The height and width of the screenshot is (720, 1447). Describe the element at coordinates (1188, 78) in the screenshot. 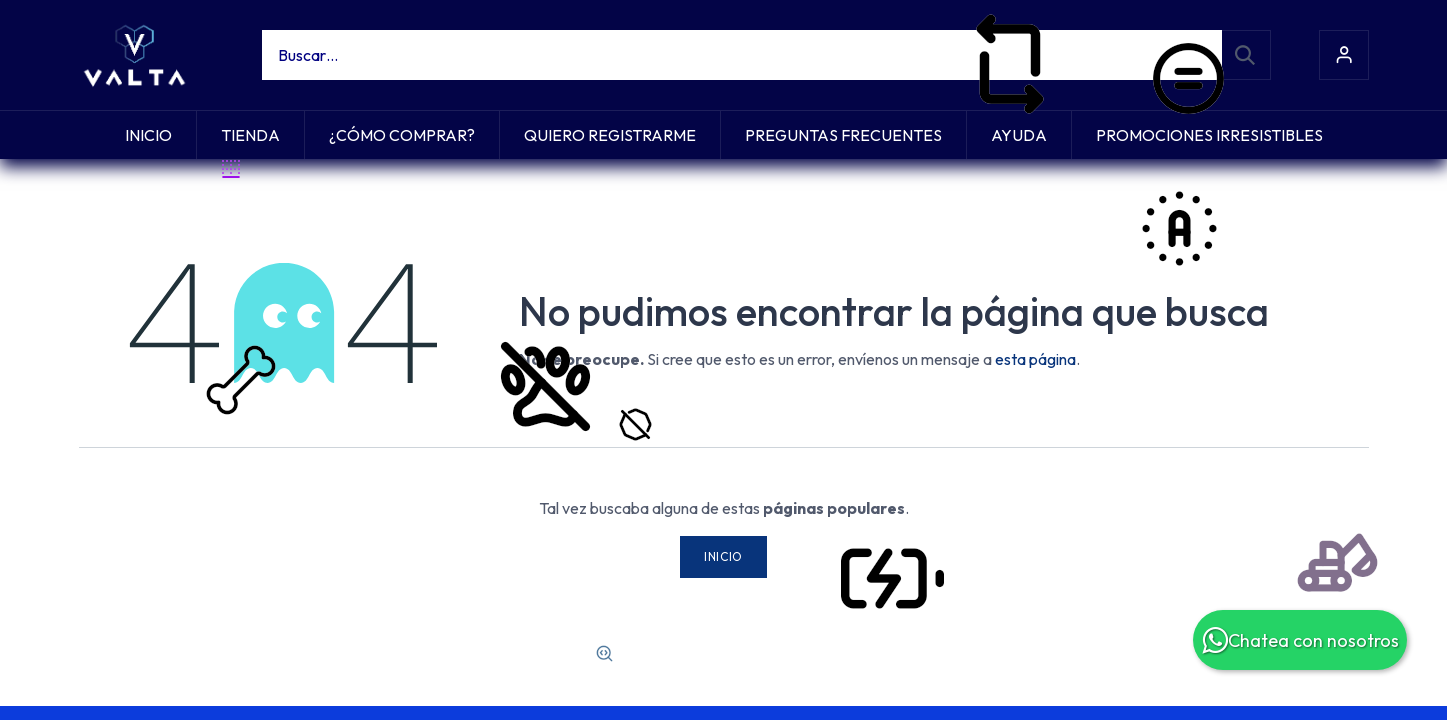

I see `indicates no derivatives license restriction` at that location.